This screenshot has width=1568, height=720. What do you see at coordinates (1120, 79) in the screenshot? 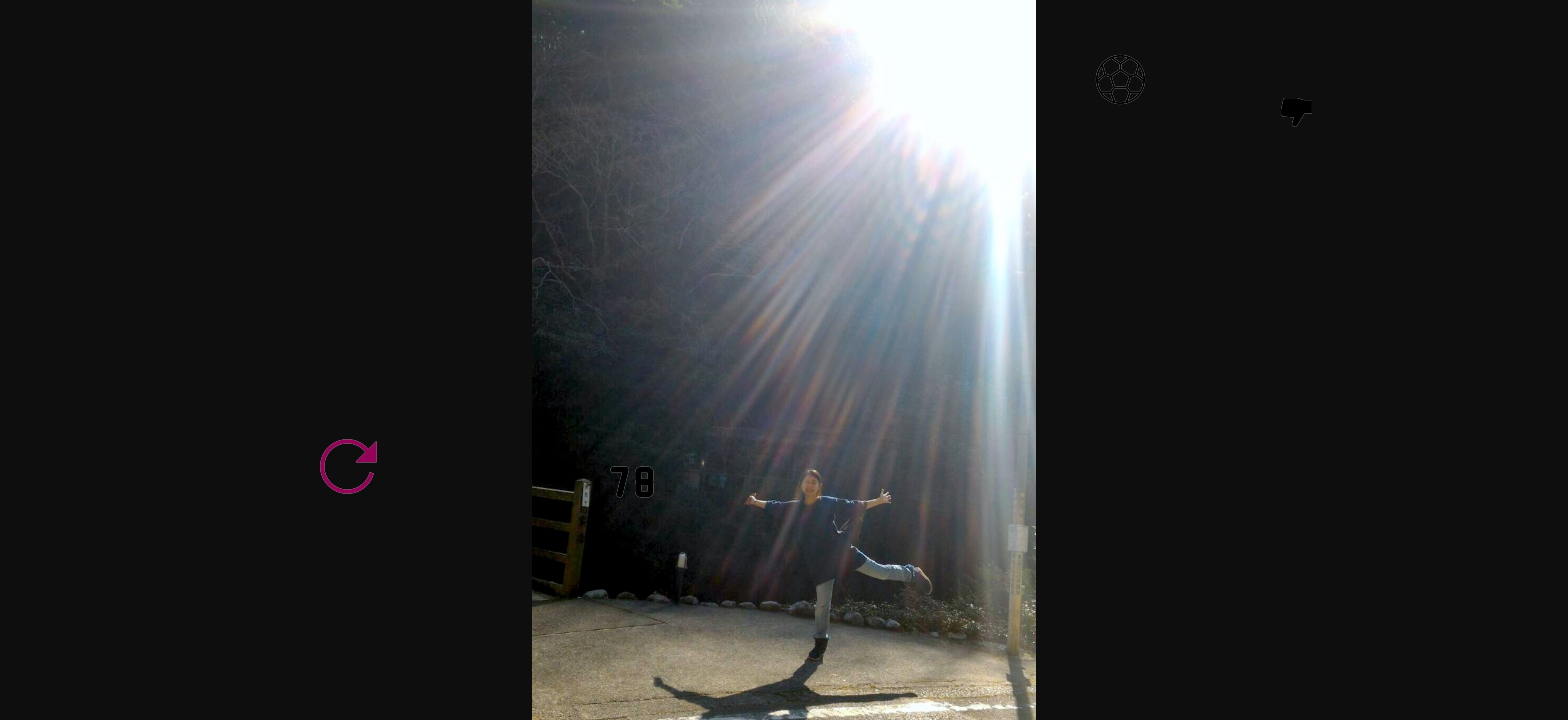
I see `view soccer or football-related content` at bounding box center [1120, 79].